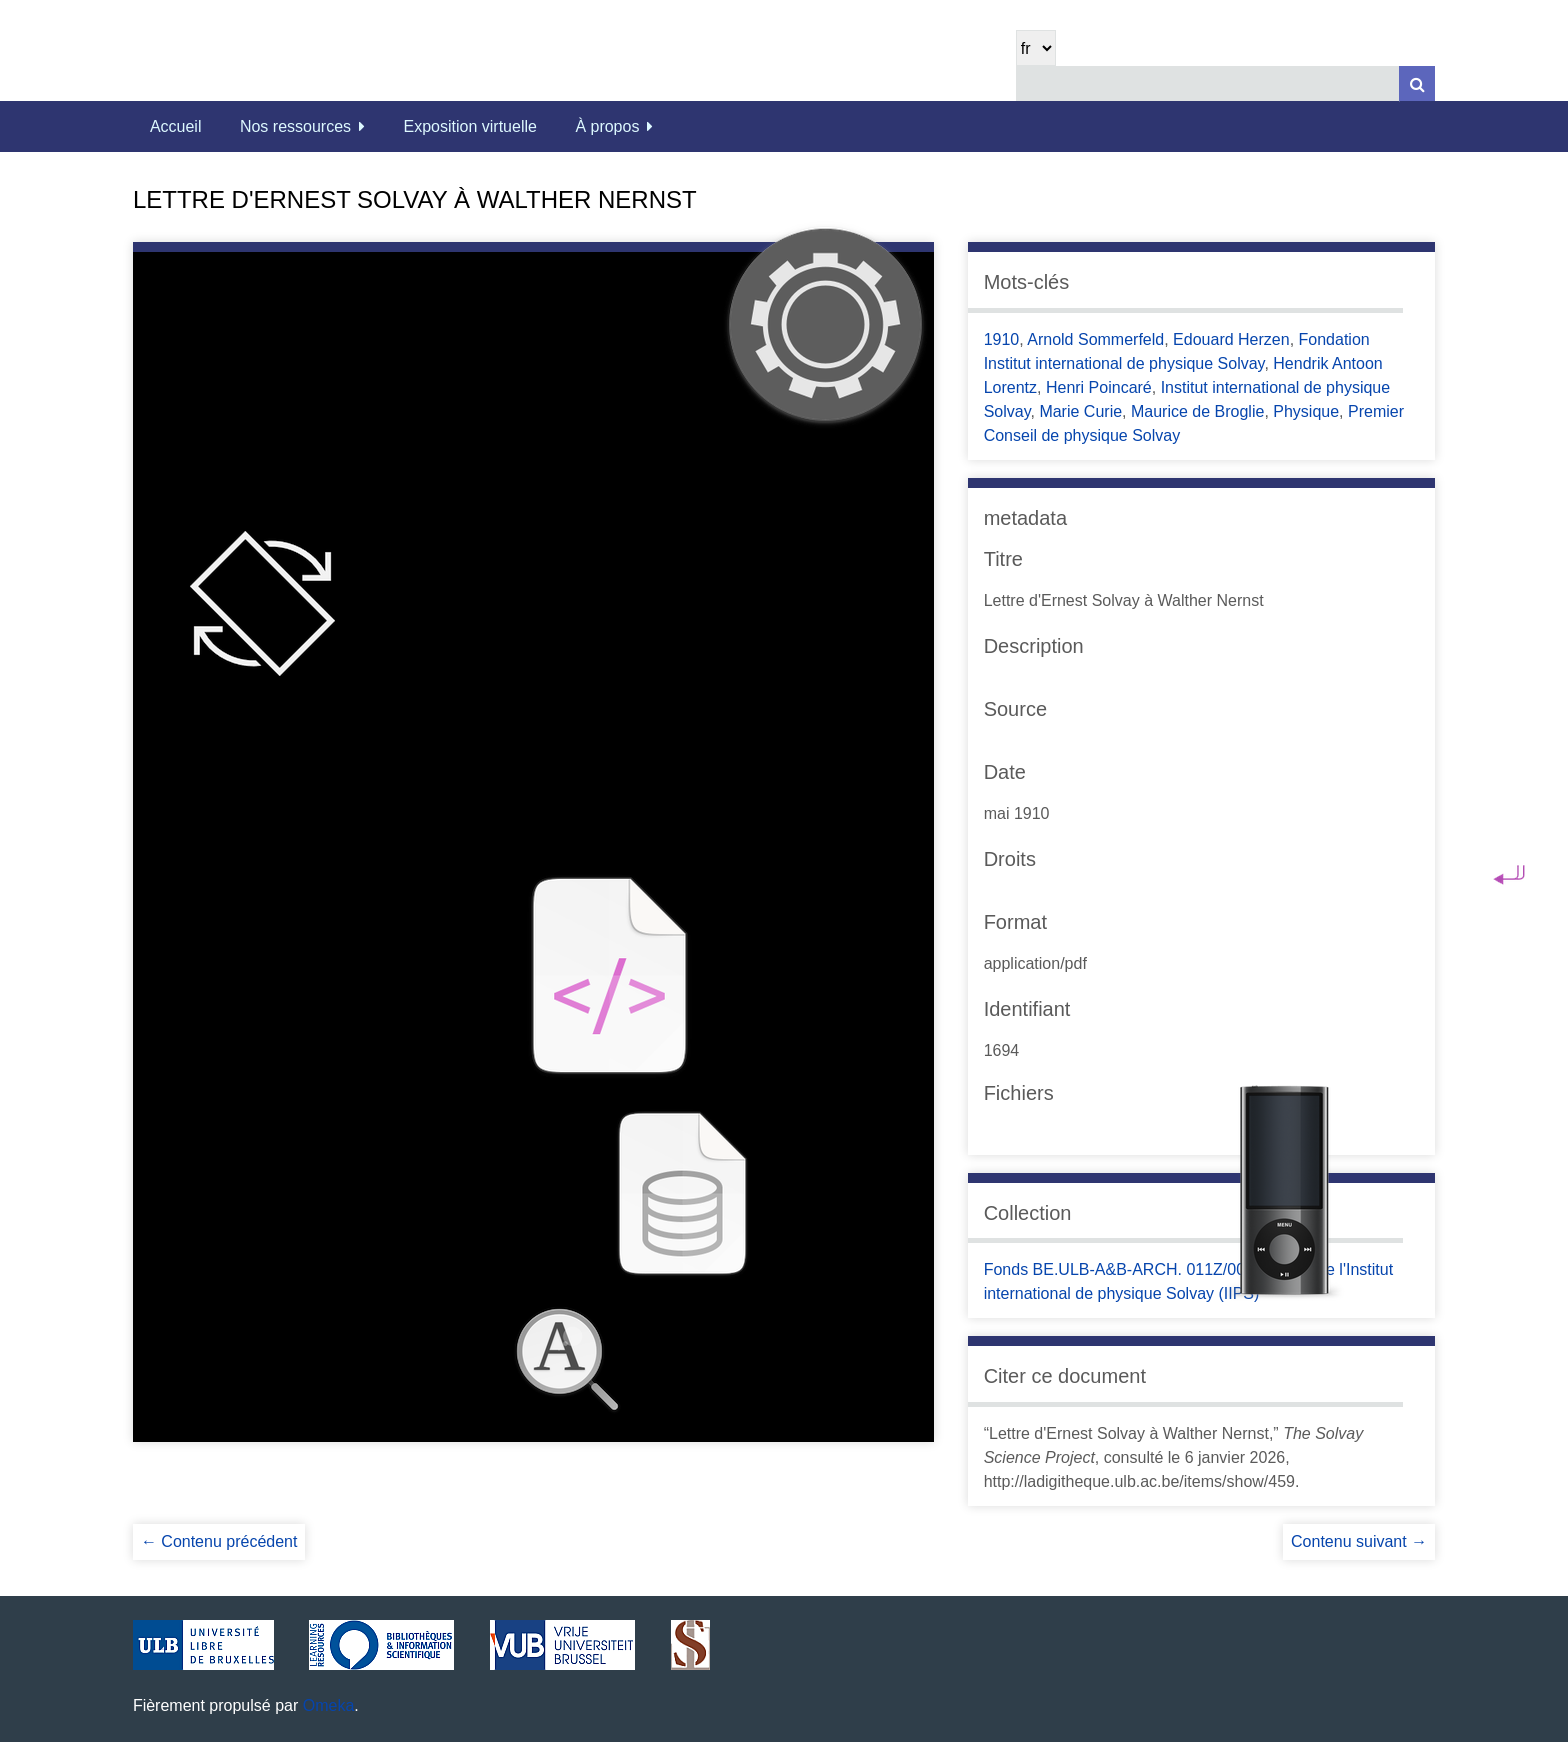  What do you see at coordinates (566, 1358) in the screenshot?
I see `search for text or content` at bounding box center [566, 1358].